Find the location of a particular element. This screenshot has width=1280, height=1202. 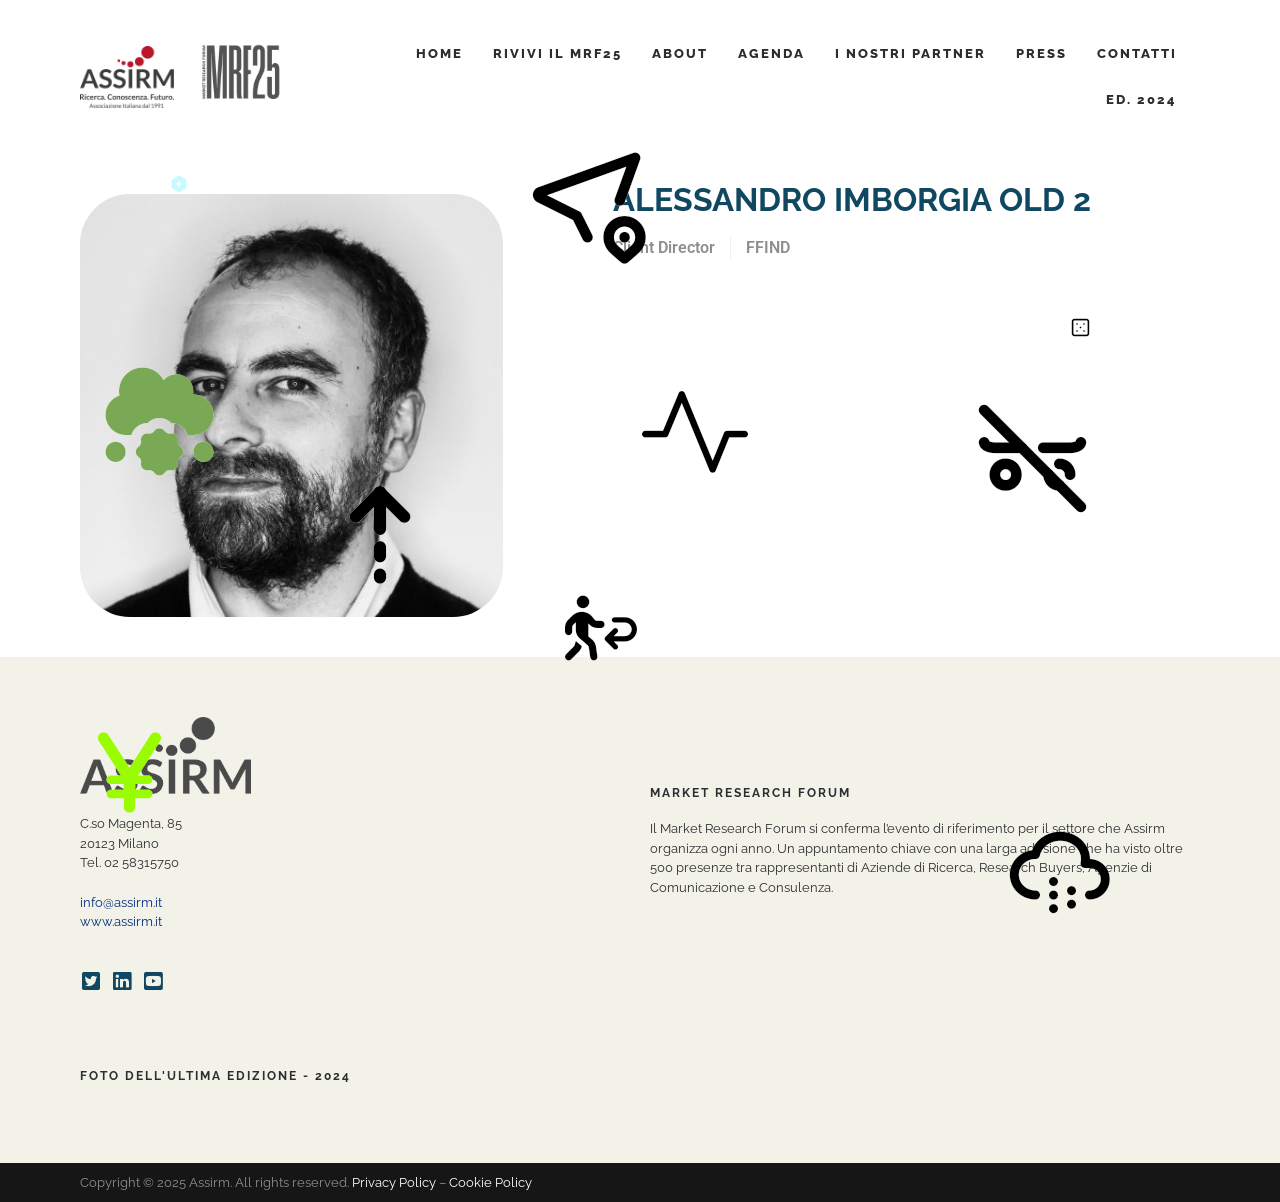

indicates snowy weather conditions is located at coordinates (1058, 868).